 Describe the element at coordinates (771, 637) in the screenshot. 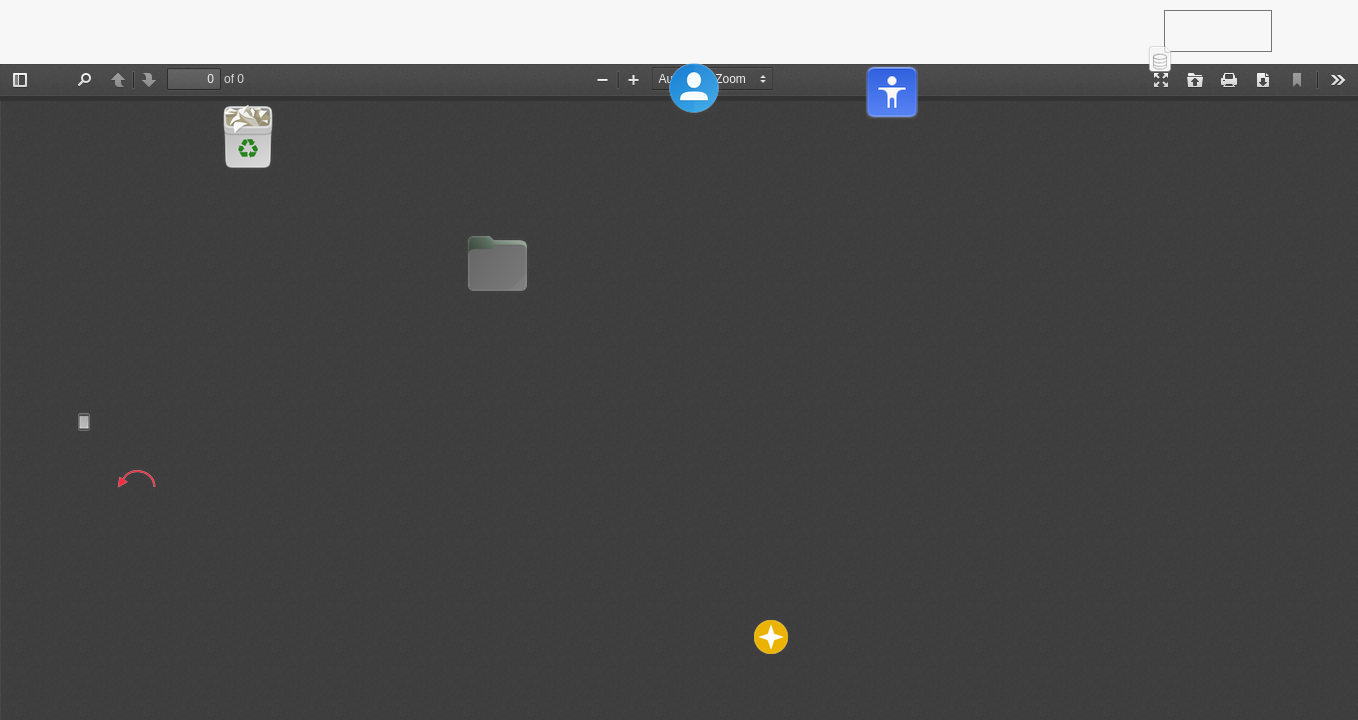

I see `mark a bluetooth device as trusted` at that location.